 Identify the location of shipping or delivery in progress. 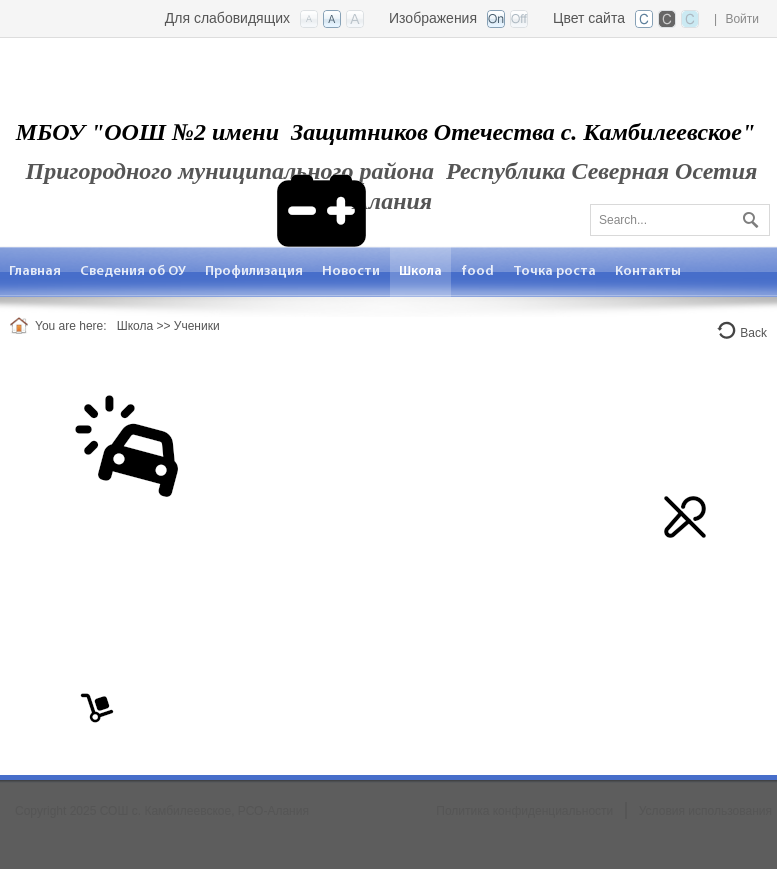
(97, 708).